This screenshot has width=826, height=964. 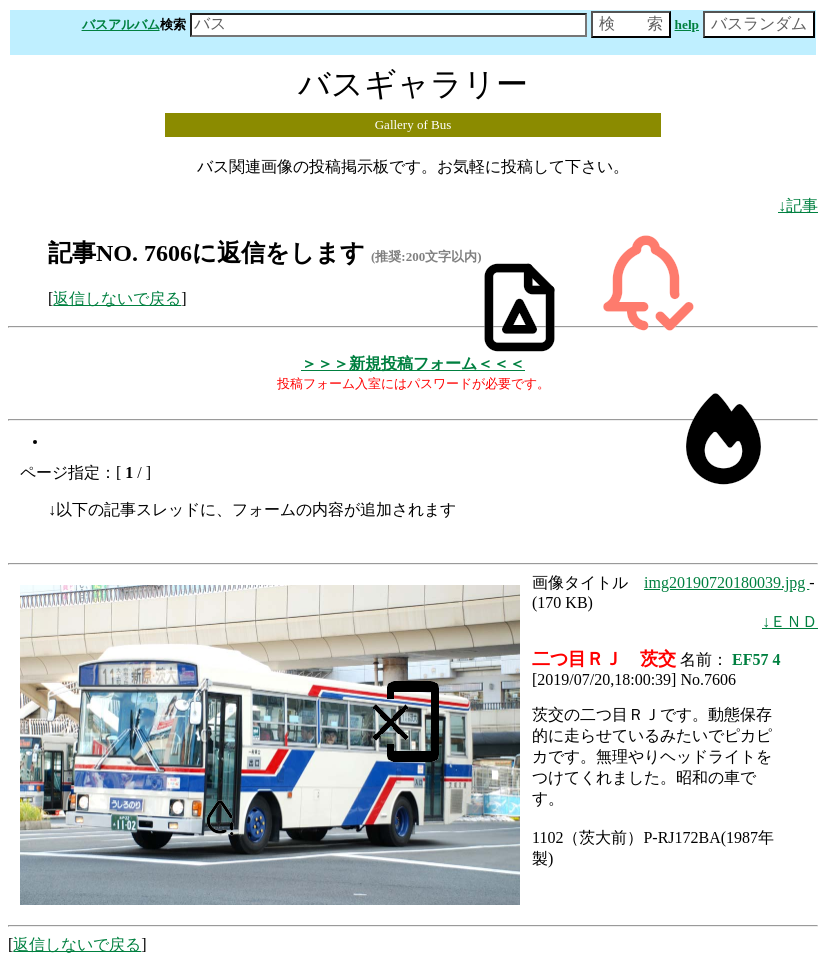 What do you see at coordinates (723, 441) in the screenshot?
I see `indicates trending or popular content` at bounding box center [723, 441].